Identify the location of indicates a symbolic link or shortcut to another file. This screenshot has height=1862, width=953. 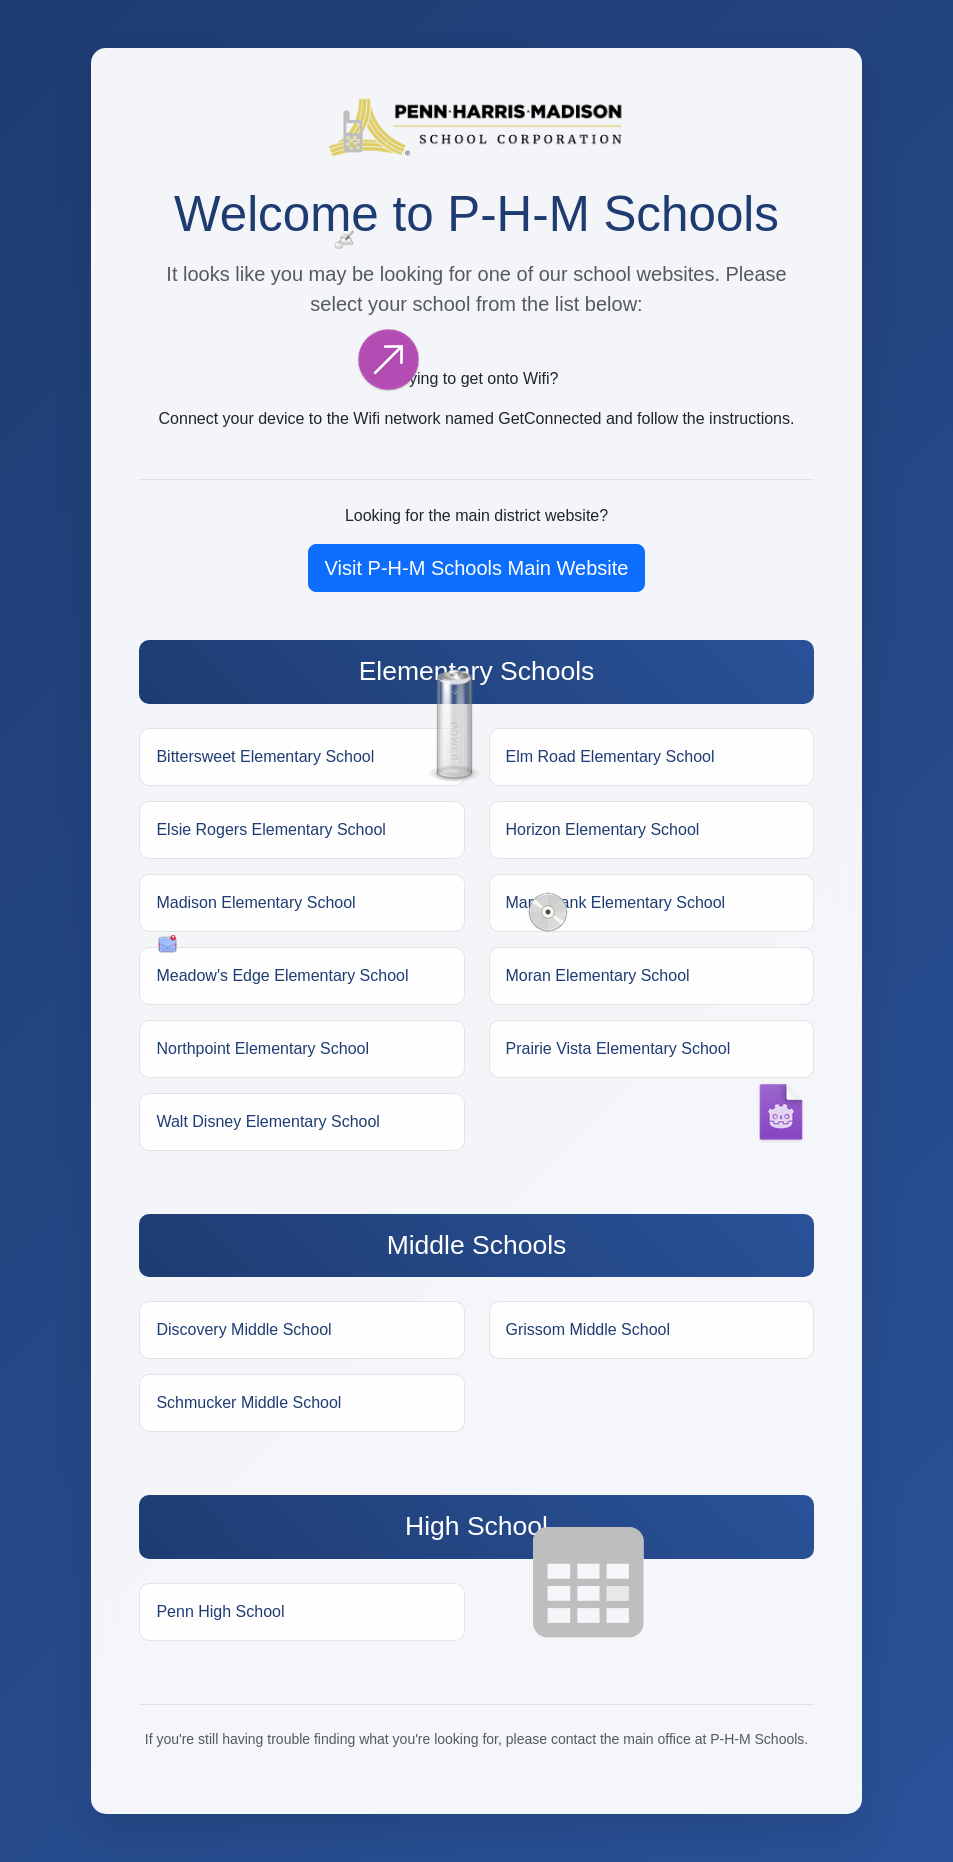
(388, 359).